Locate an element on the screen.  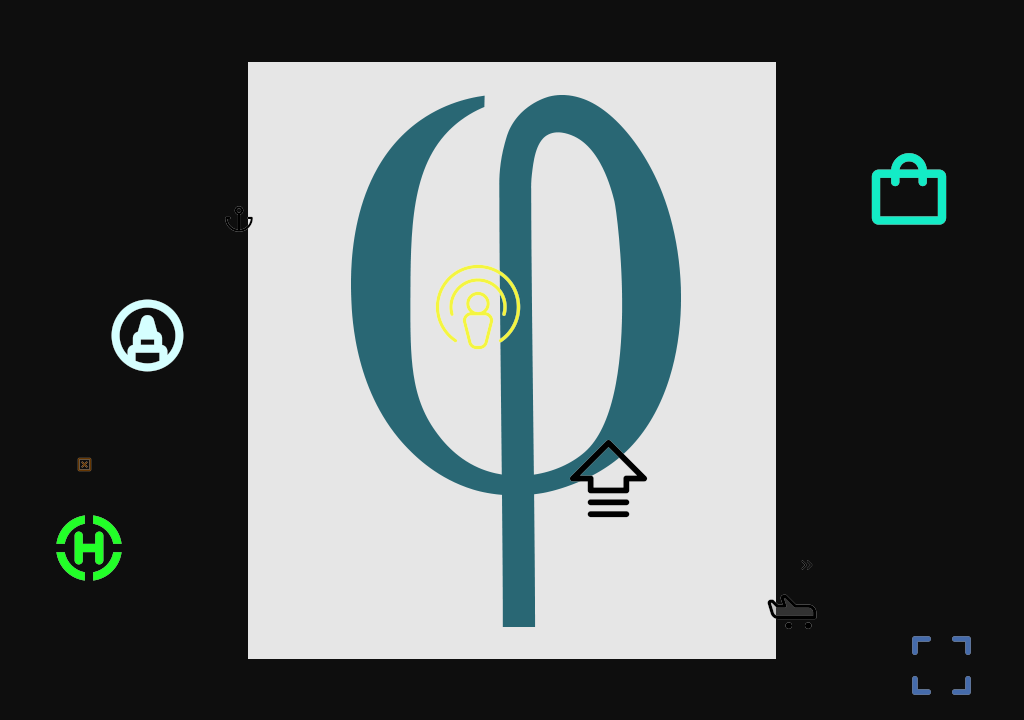
close or dismiss a modal window is located at coordinates (84, 464).